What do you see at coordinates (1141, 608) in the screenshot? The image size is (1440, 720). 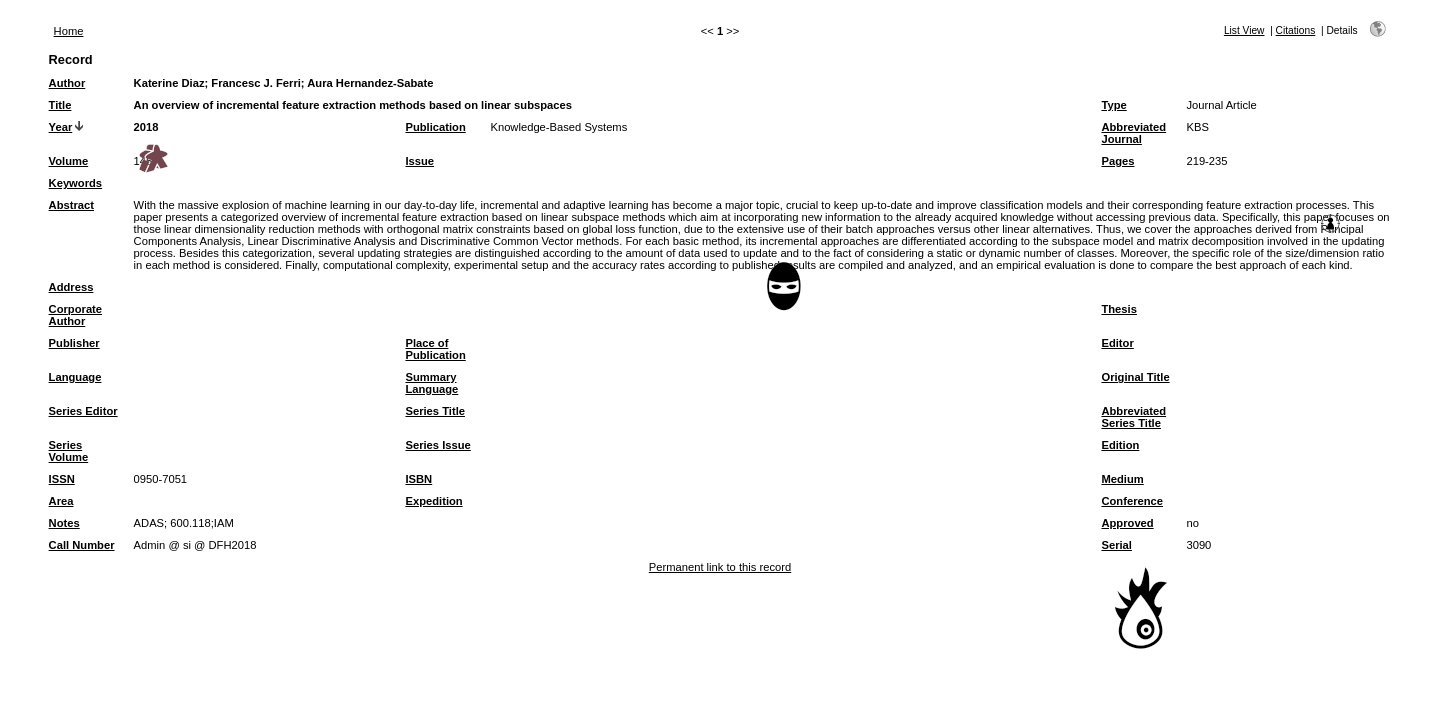 I see `select a spirit or ethereal character class` at bounding box center [1141, 608].